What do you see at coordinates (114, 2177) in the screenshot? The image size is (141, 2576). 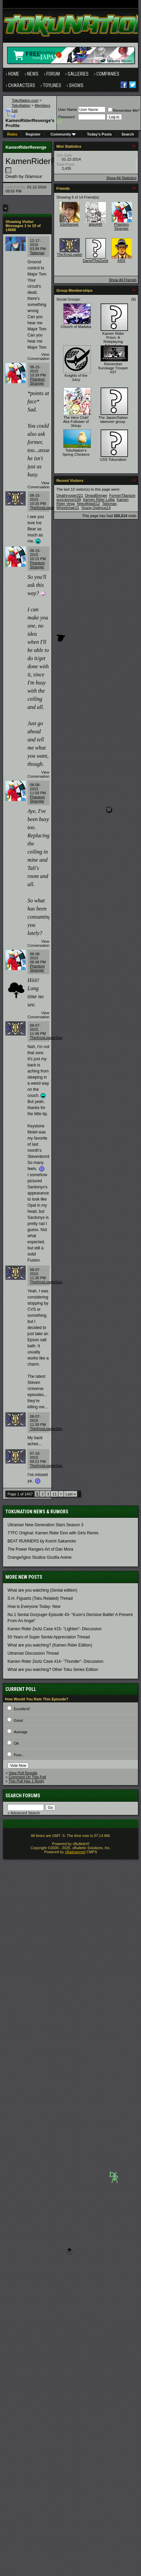 I see `select evil minion character or enemy type` at bounding box center [114, 2177].